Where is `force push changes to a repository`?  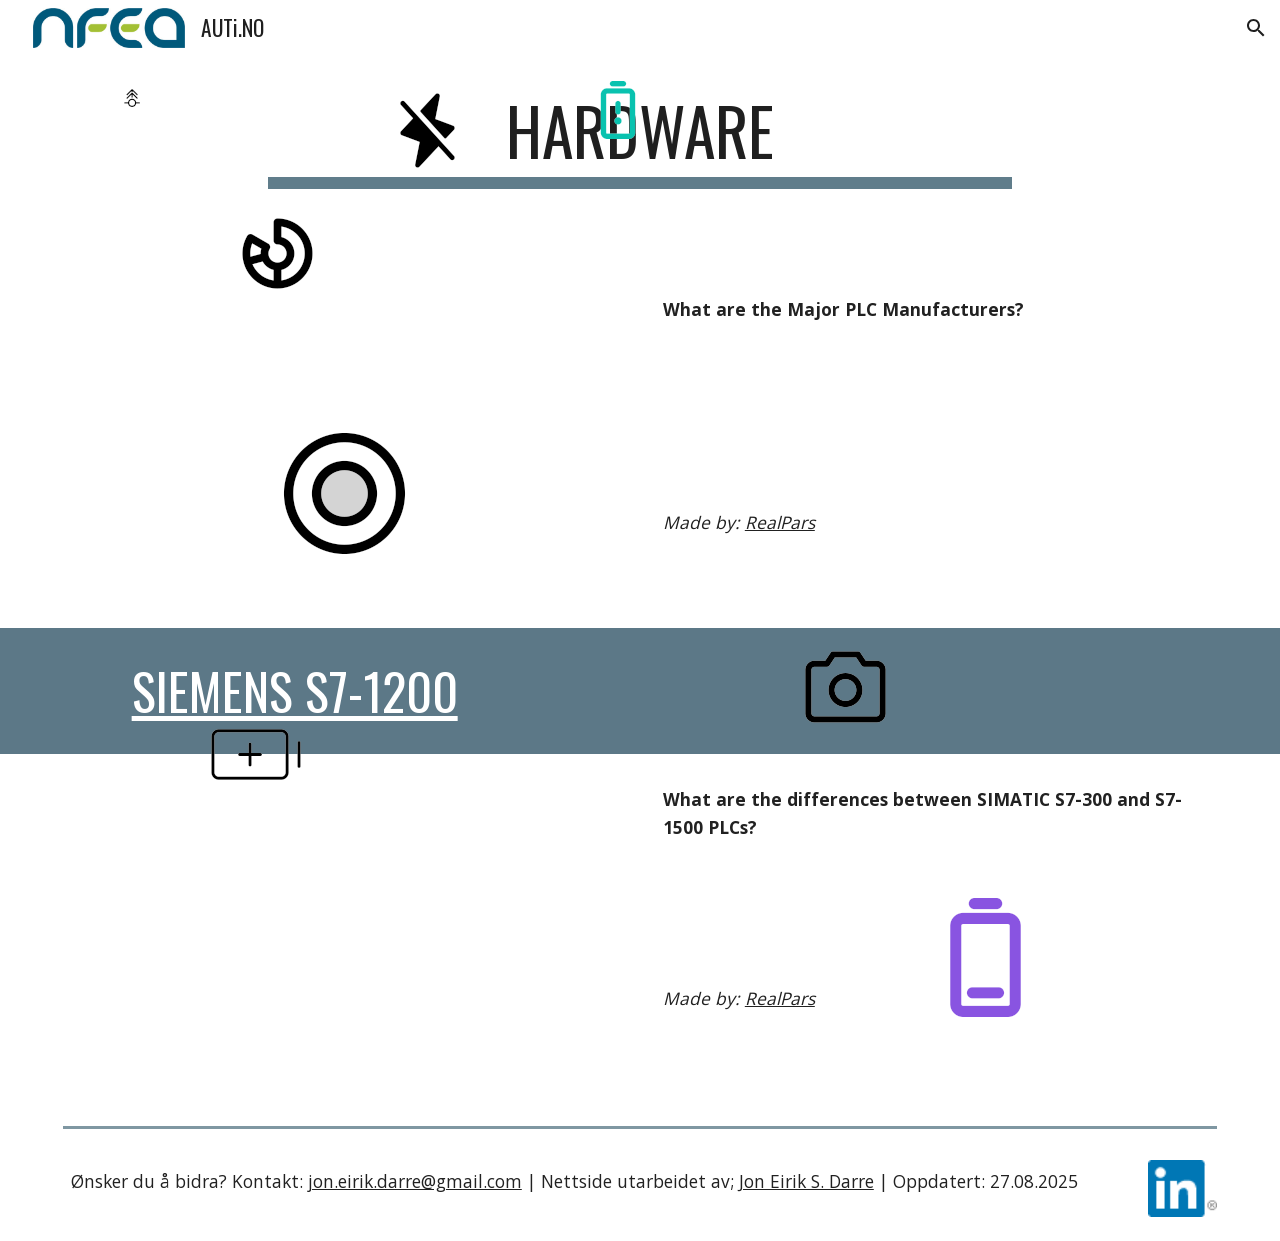
force push changes to a repository is located at coordinates (131, 97).